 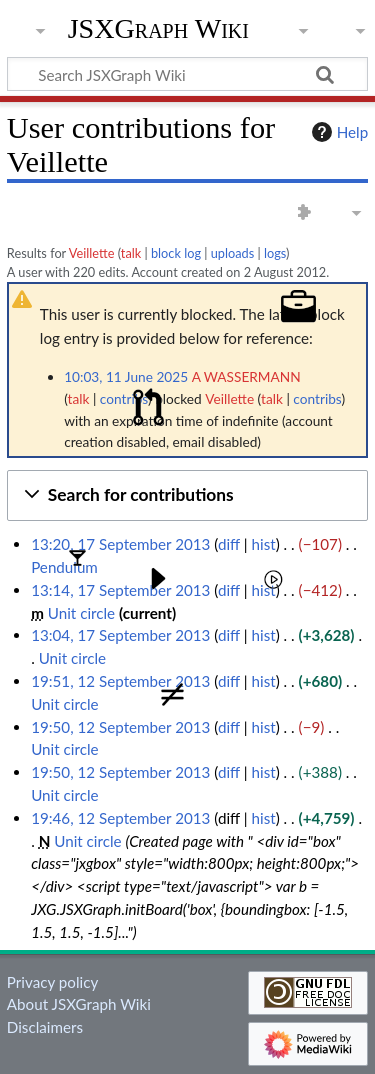 I want to click on browse cocktail or drink recipes, so click(x=77, y=557).